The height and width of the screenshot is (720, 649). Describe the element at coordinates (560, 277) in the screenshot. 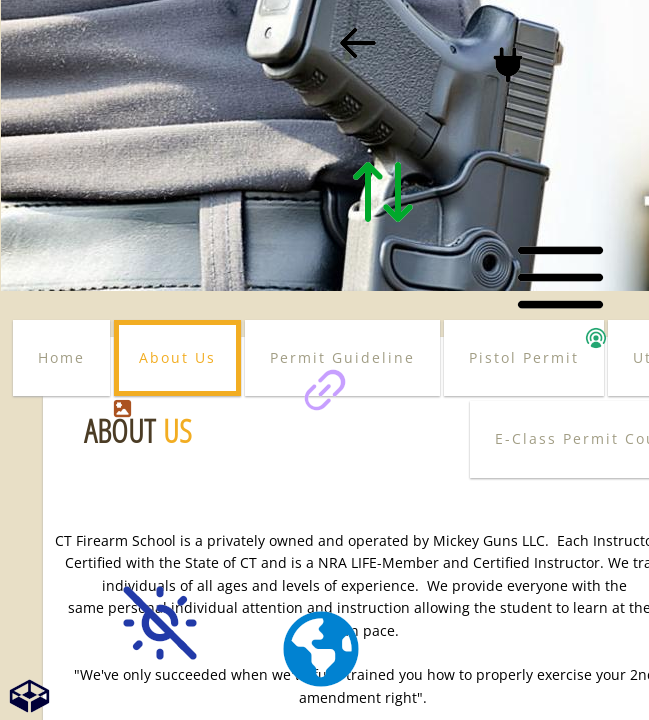

I see `open text channel or messaging` at that location.